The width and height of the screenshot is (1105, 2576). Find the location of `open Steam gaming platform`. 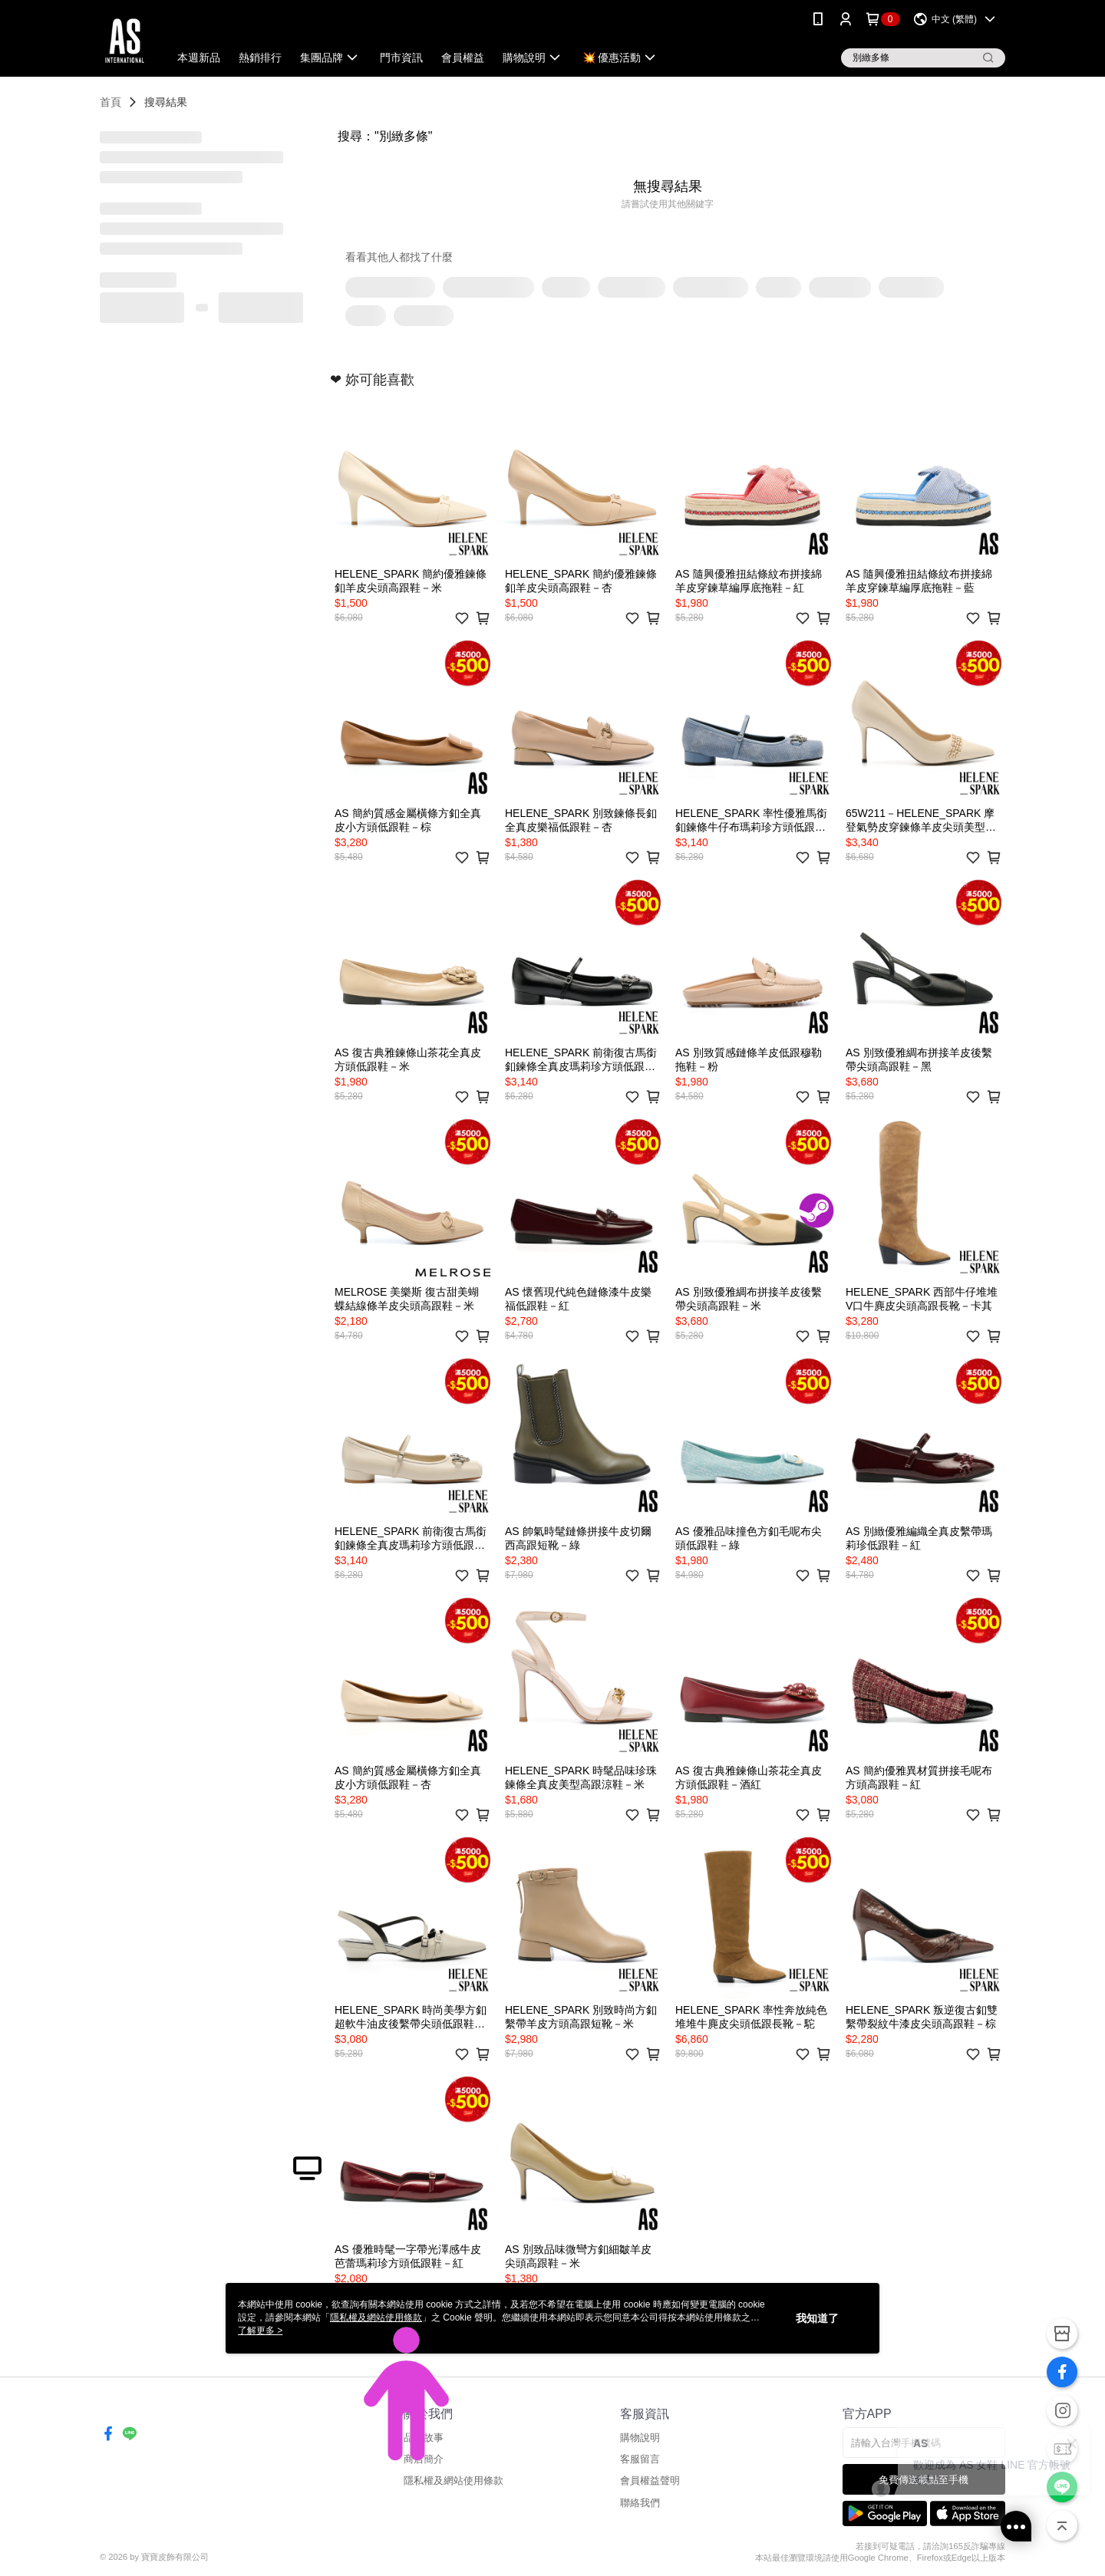

open Steam gaming platform is located at coordinates (816, 1211).